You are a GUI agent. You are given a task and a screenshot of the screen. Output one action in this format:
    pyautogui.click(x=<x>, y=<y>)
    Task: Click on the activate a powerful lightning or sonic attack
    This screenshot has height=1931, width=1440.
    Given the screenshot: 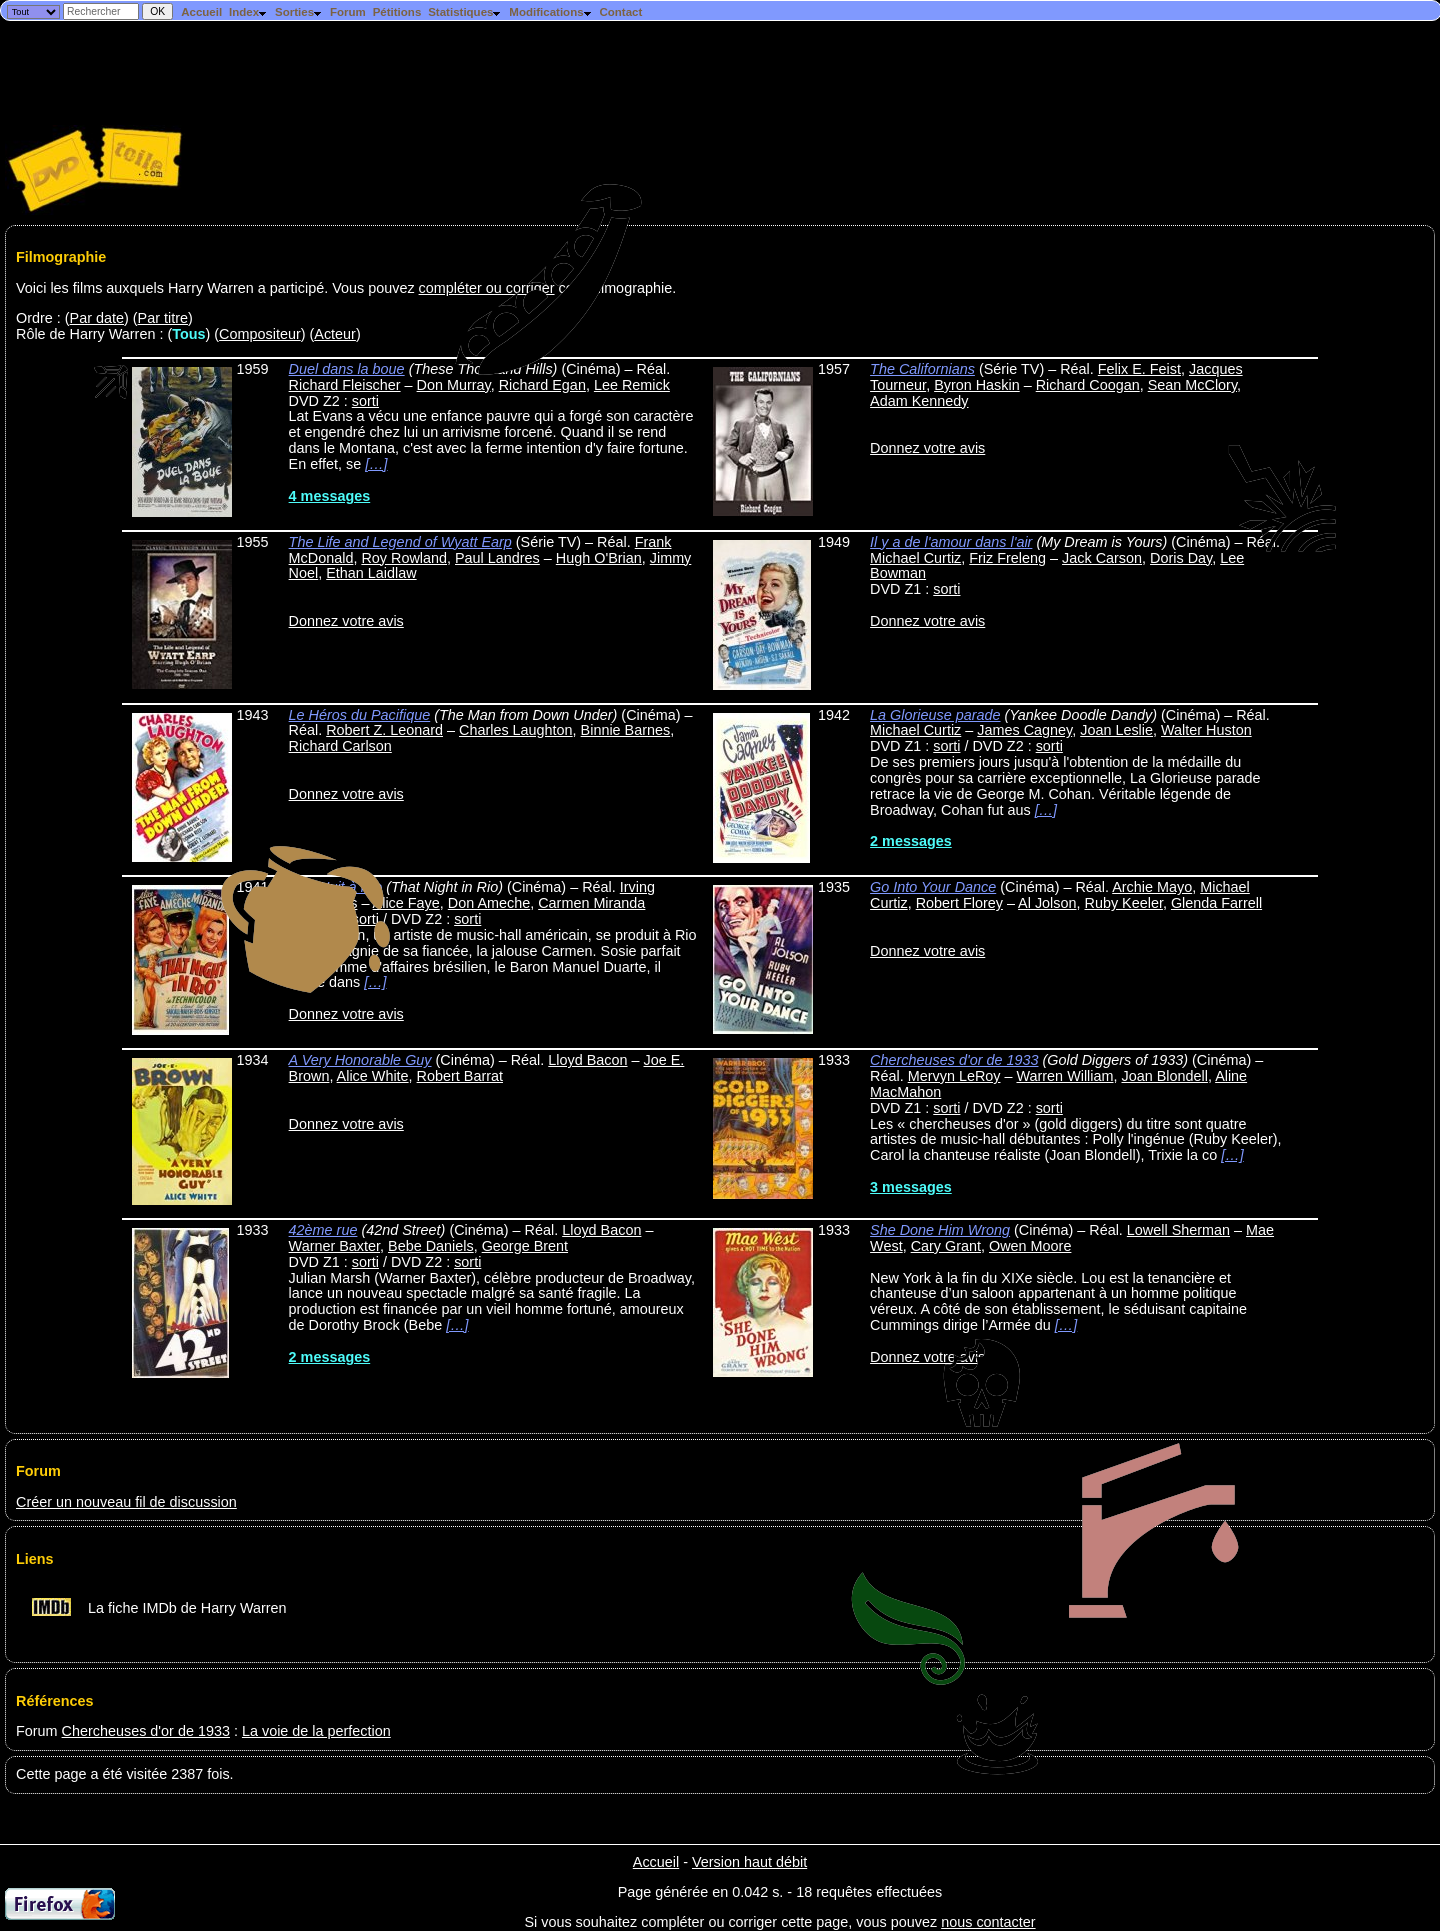 What is the action you would take?
    pyautogui.click(x=1282, y=498)
    